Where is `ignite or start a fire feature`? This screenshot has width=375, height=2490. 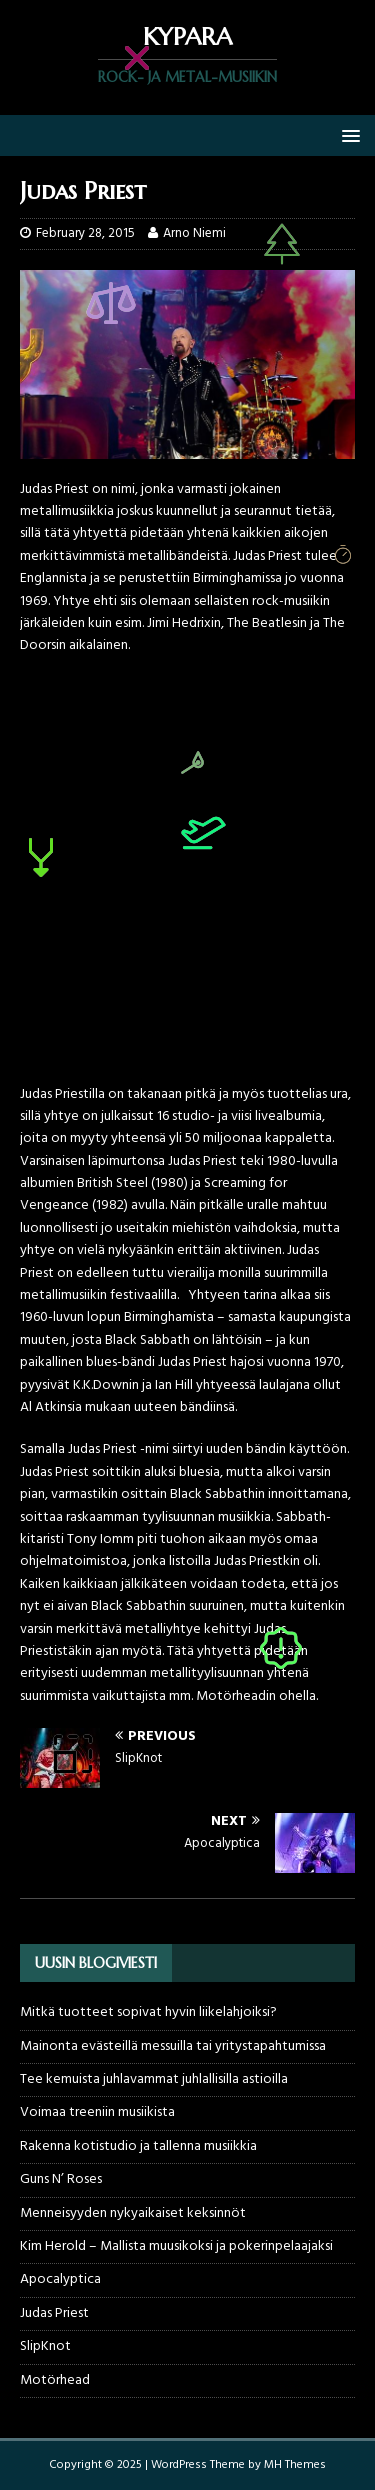 ignite or start a fire feature is located at coordinates (192, 762).